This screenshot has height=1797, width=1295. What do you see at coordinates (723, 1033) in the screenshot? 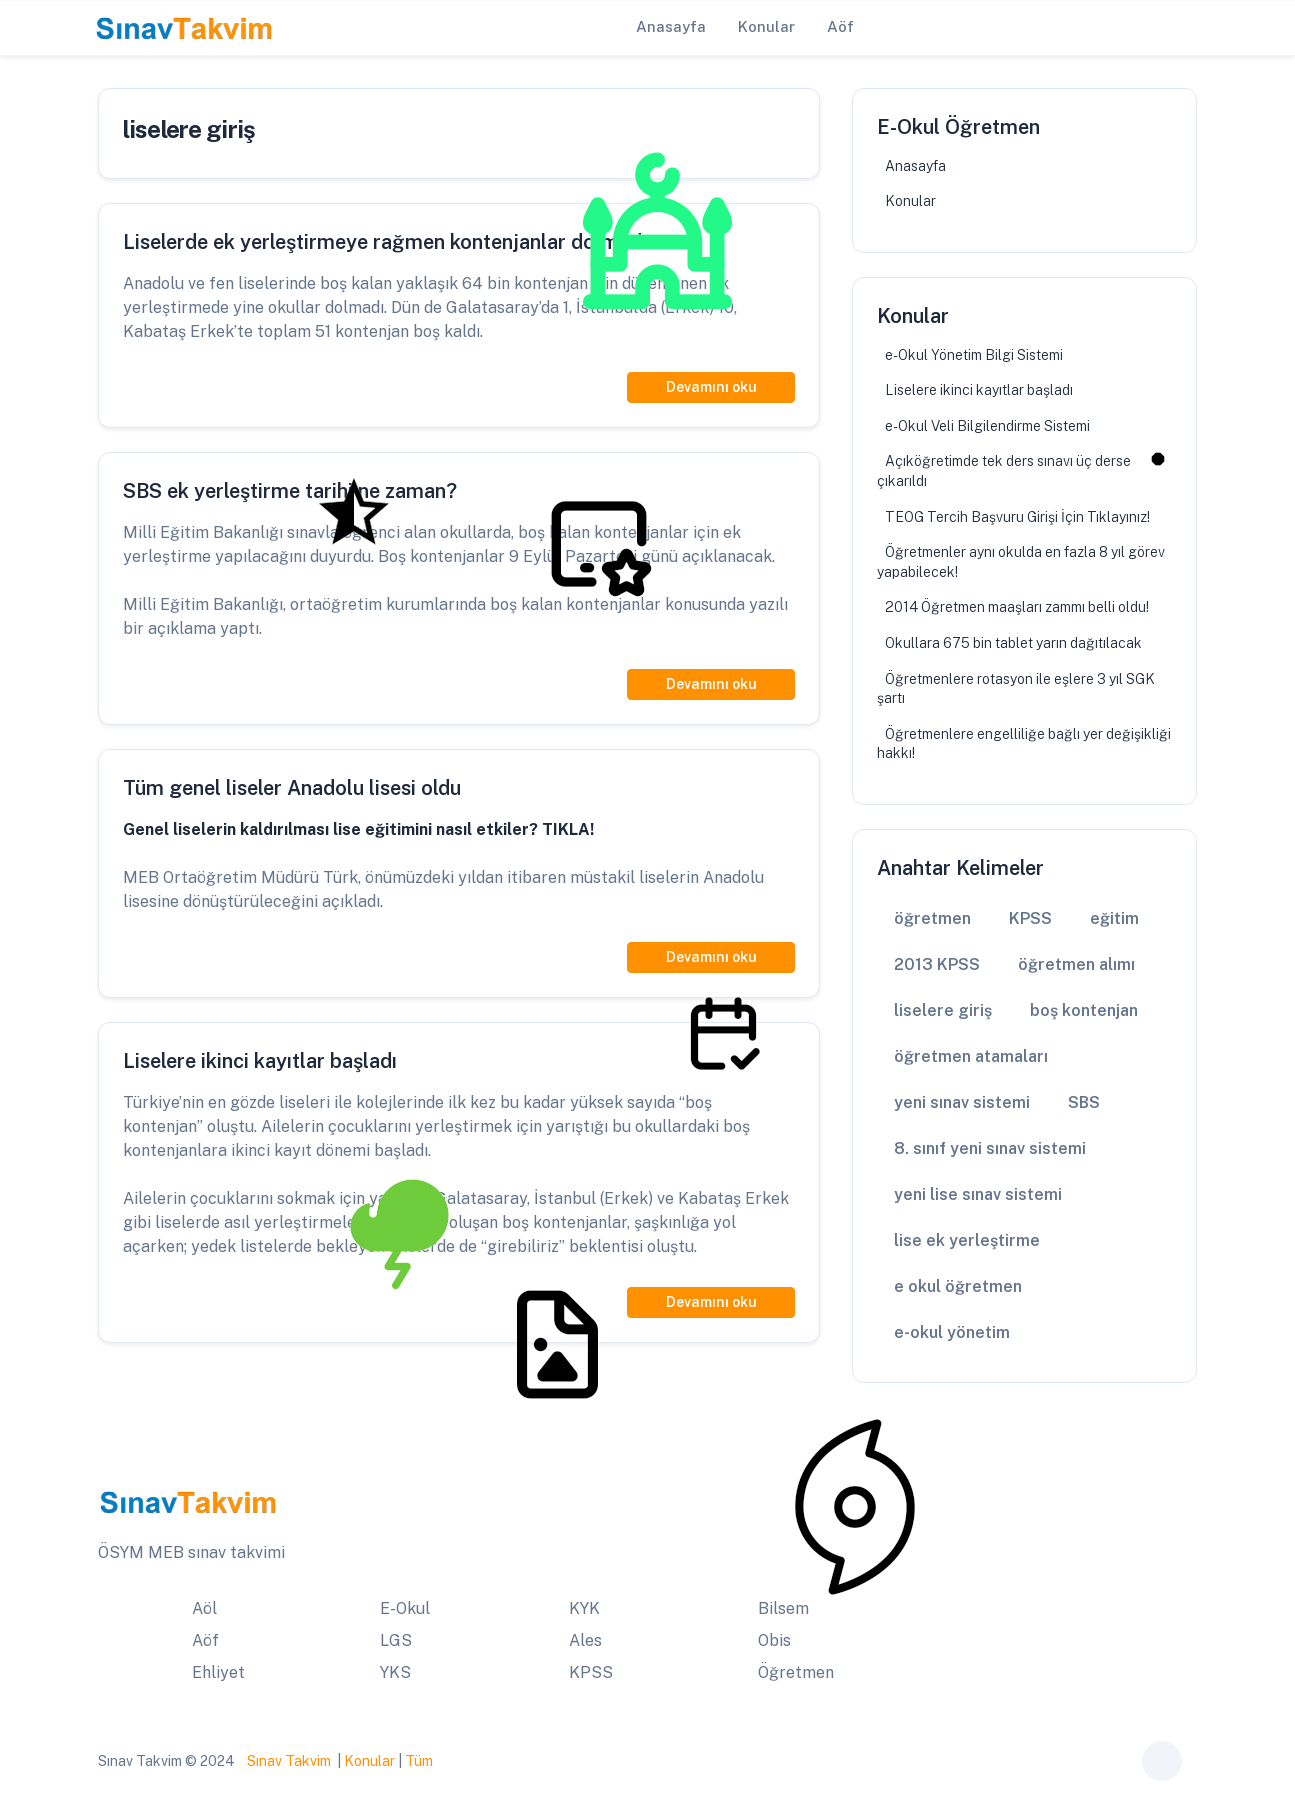
I see `confirm or complete a scheduled event` at bounding box center [723, 1033].